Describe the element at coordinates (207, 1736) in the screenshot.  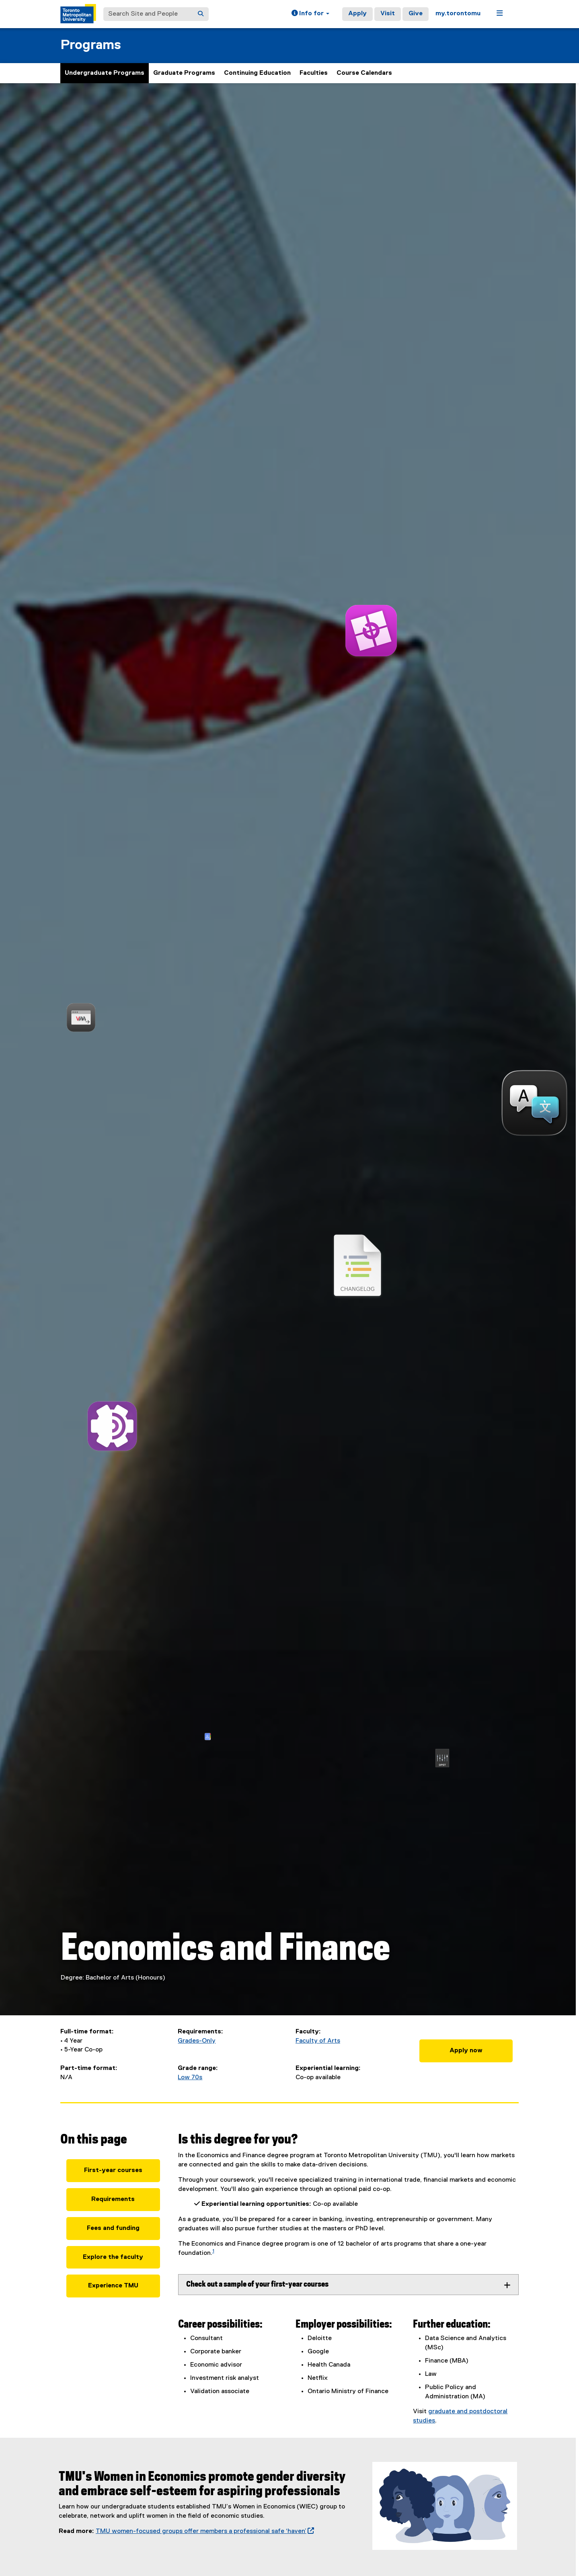
I see `open the address book application` at that location.